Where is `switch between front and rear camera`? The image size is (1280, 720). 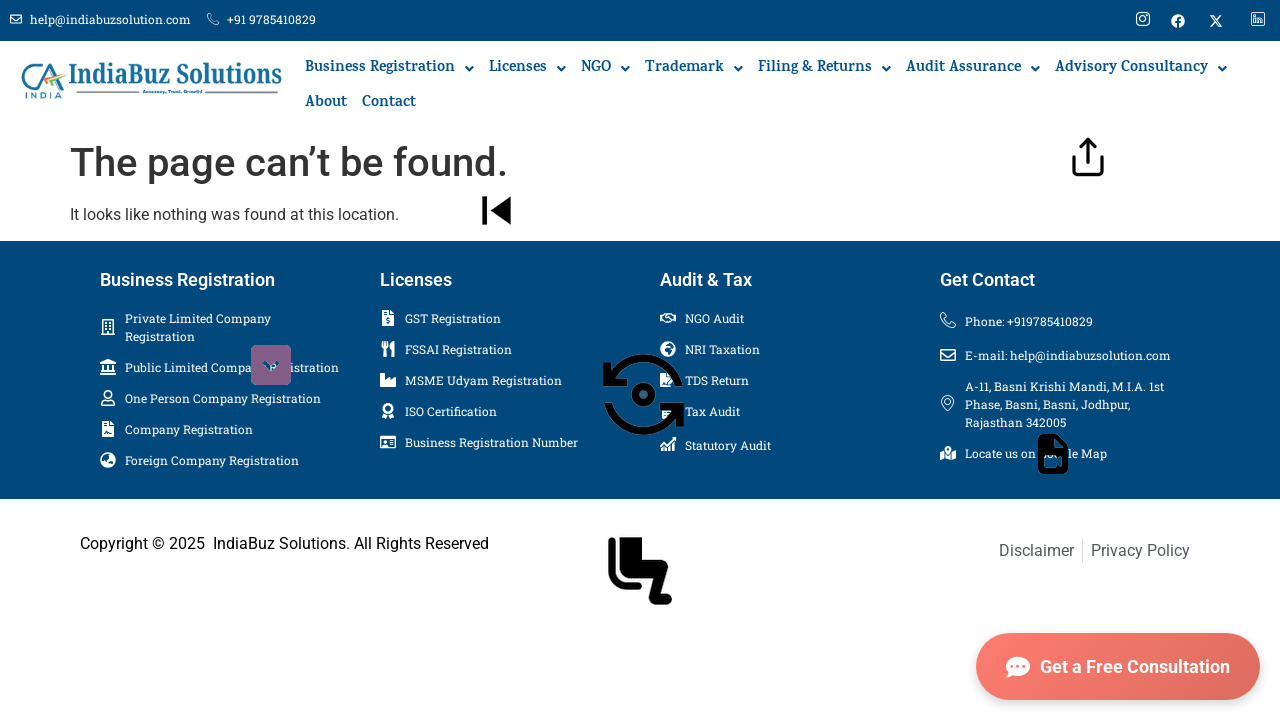 switch between front and rear camera is located at coordinates (643, 394).